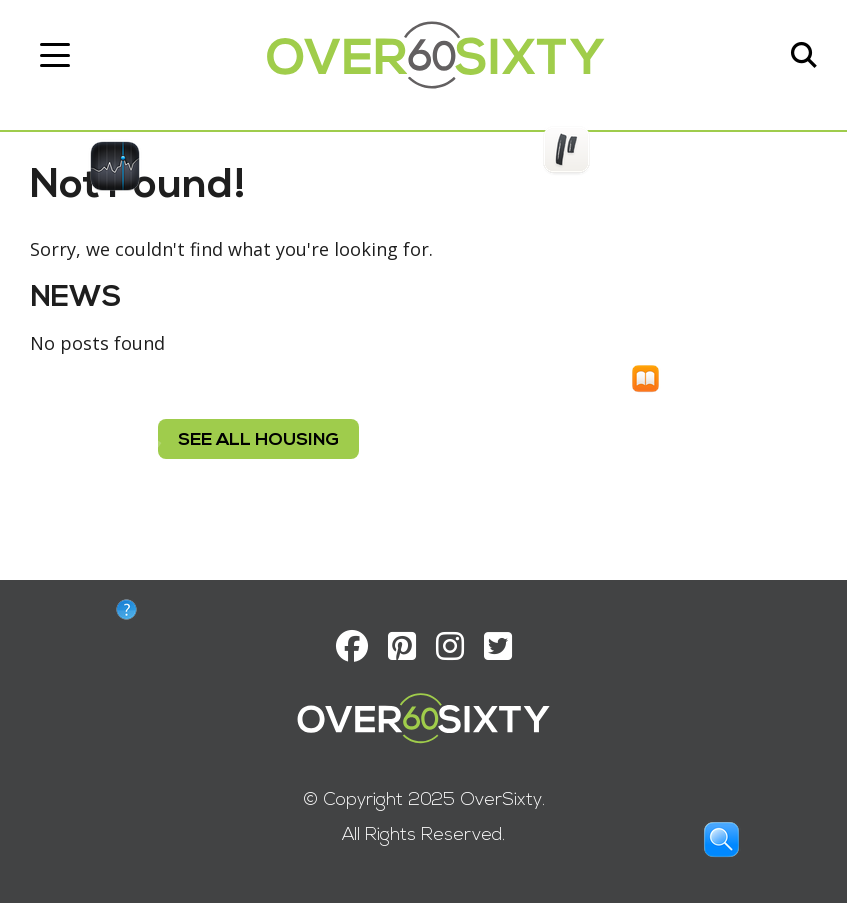 The height and width of the screenshot is (903, 847). What do you see at coordinates (115, 166) in the screenshot?
I see `open the Stocks app` at bounding box center [115, 166].